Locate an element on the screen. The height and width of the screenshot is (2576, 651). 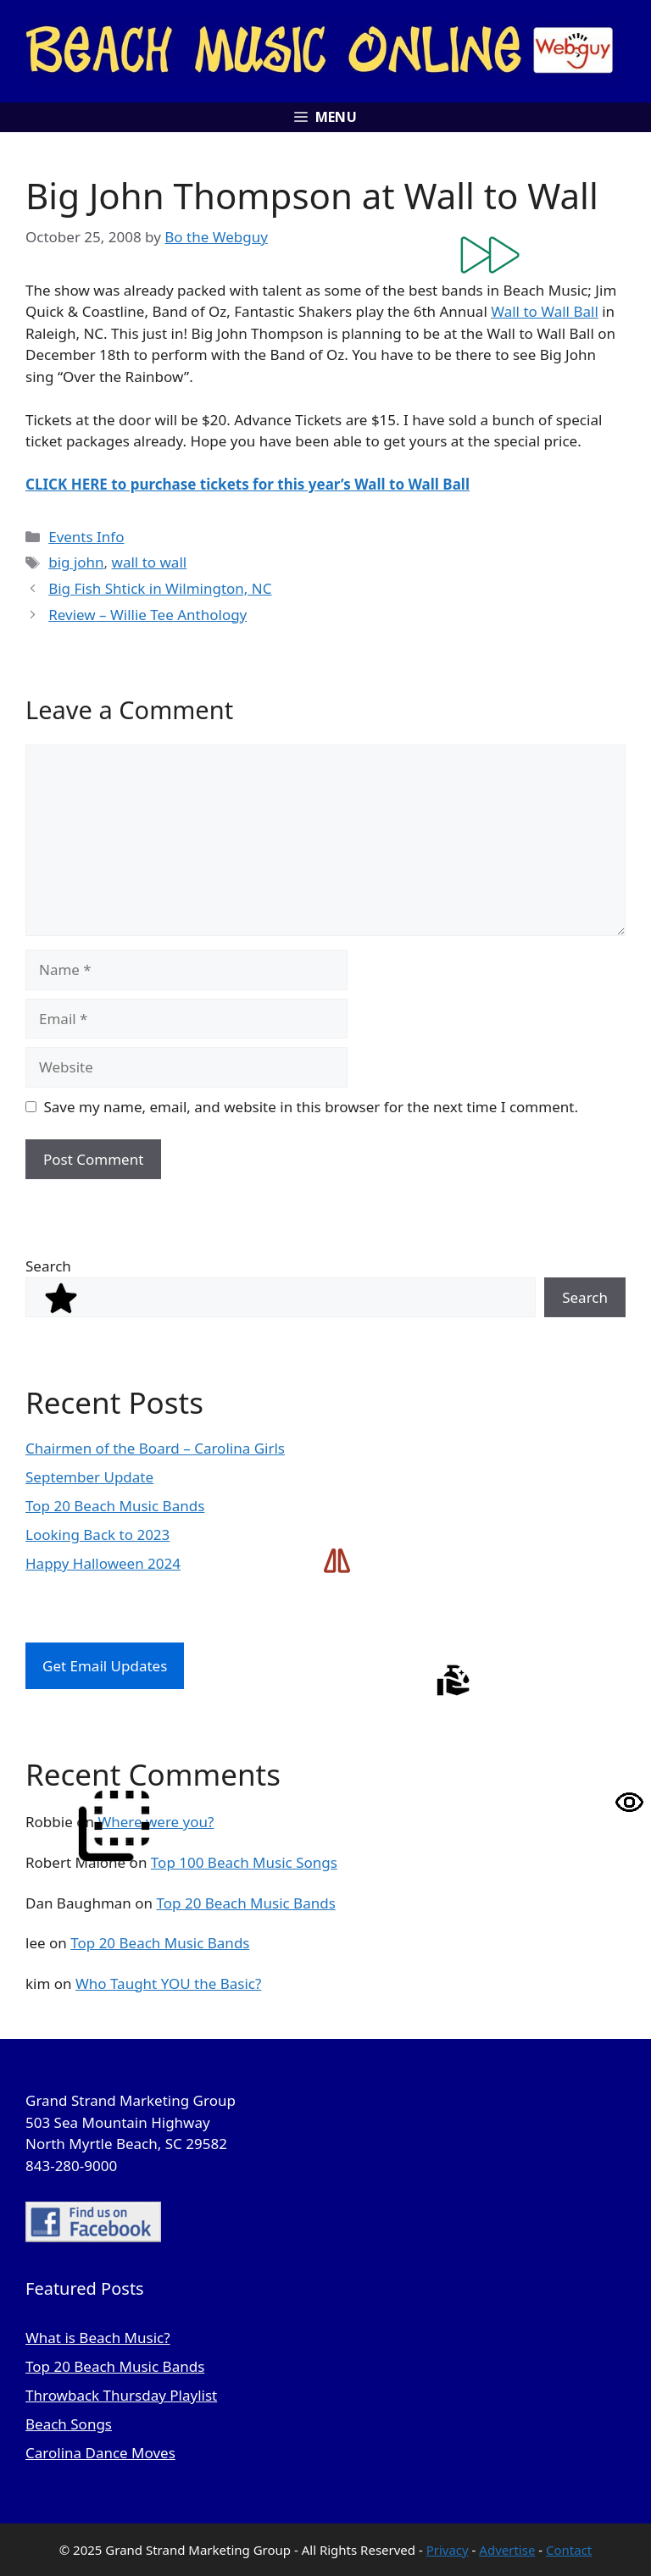
add item to favorites is located at coordinates (61, 1299).